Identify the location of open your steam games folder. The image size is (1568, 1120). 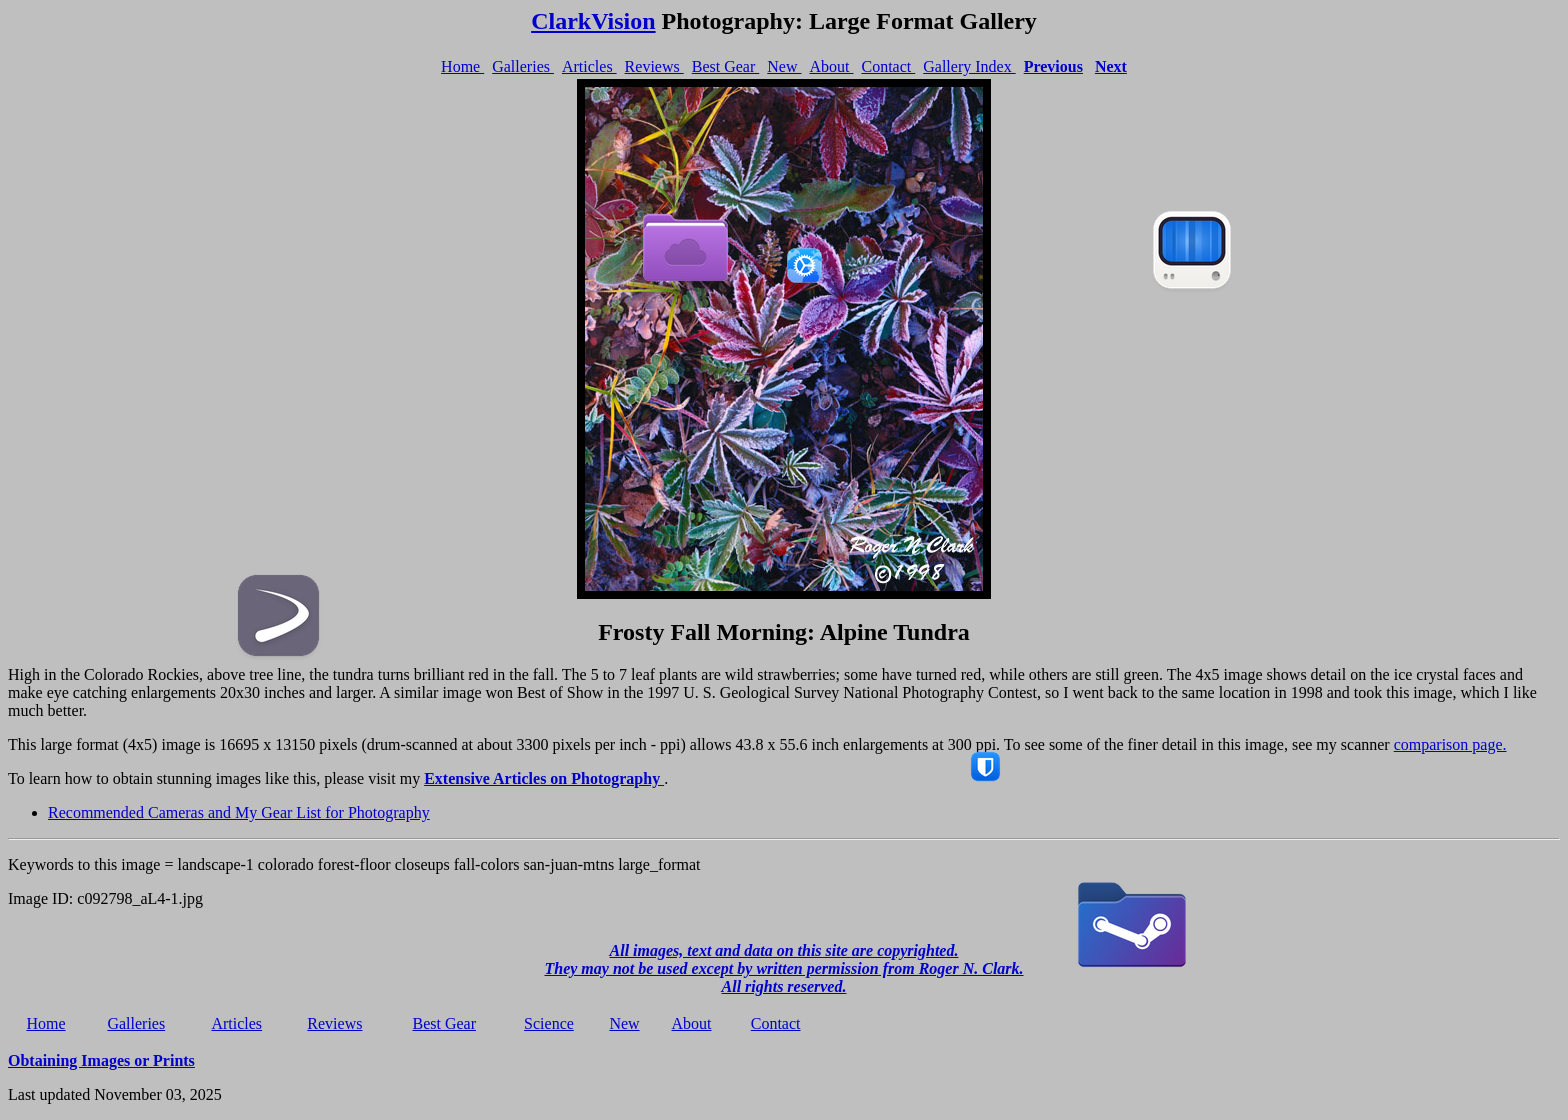
(1131, 927).